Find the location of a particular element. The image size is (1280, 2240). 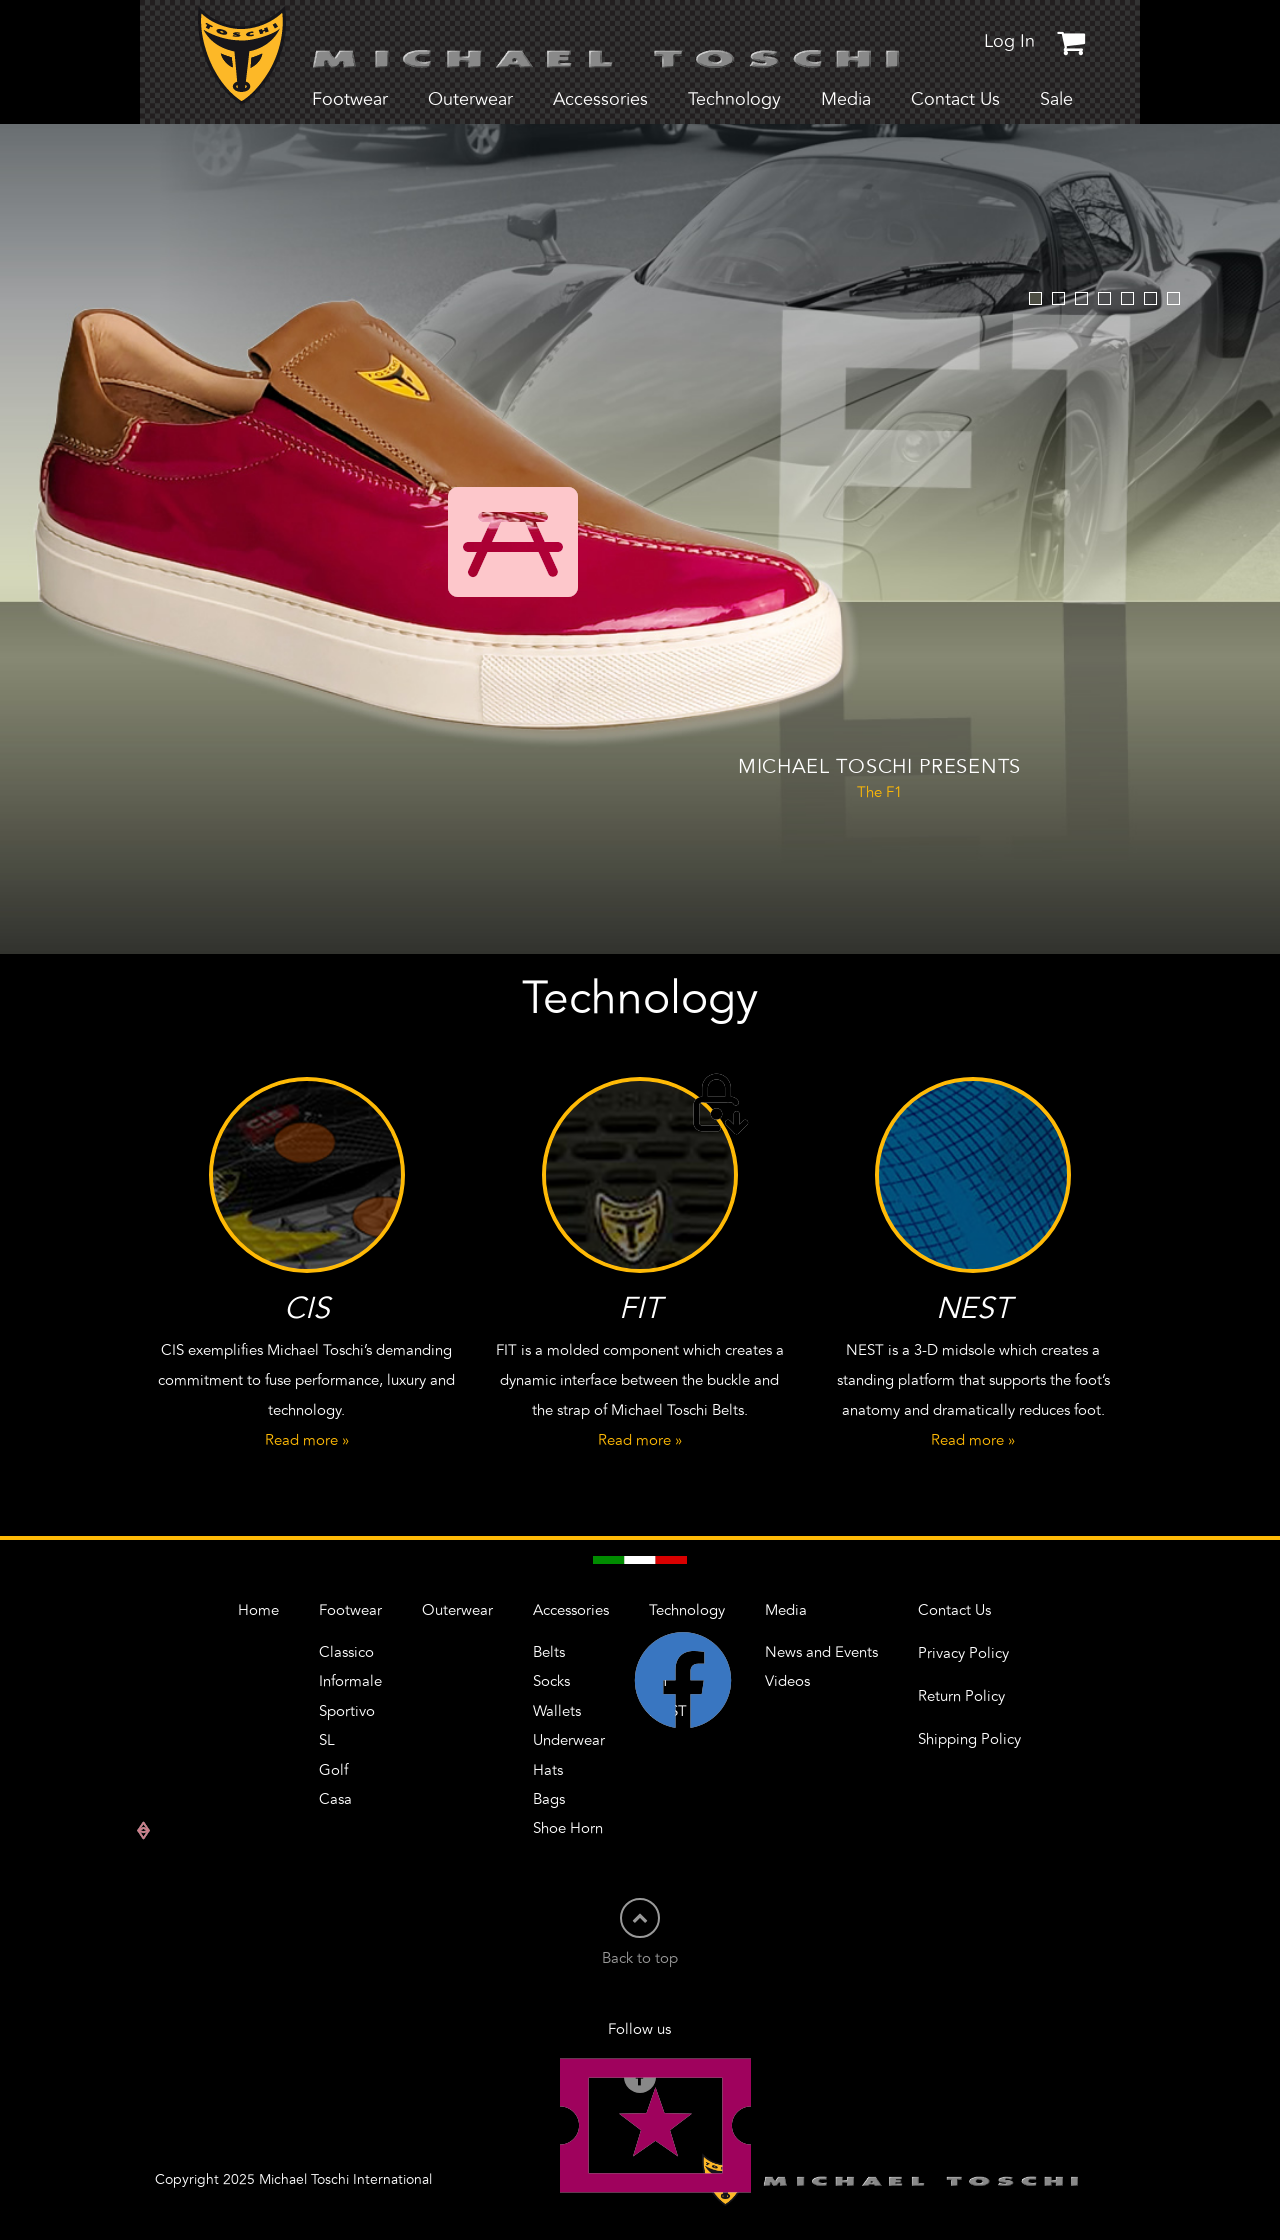

view your tickets or passes is located at coordinates (655, 2125).